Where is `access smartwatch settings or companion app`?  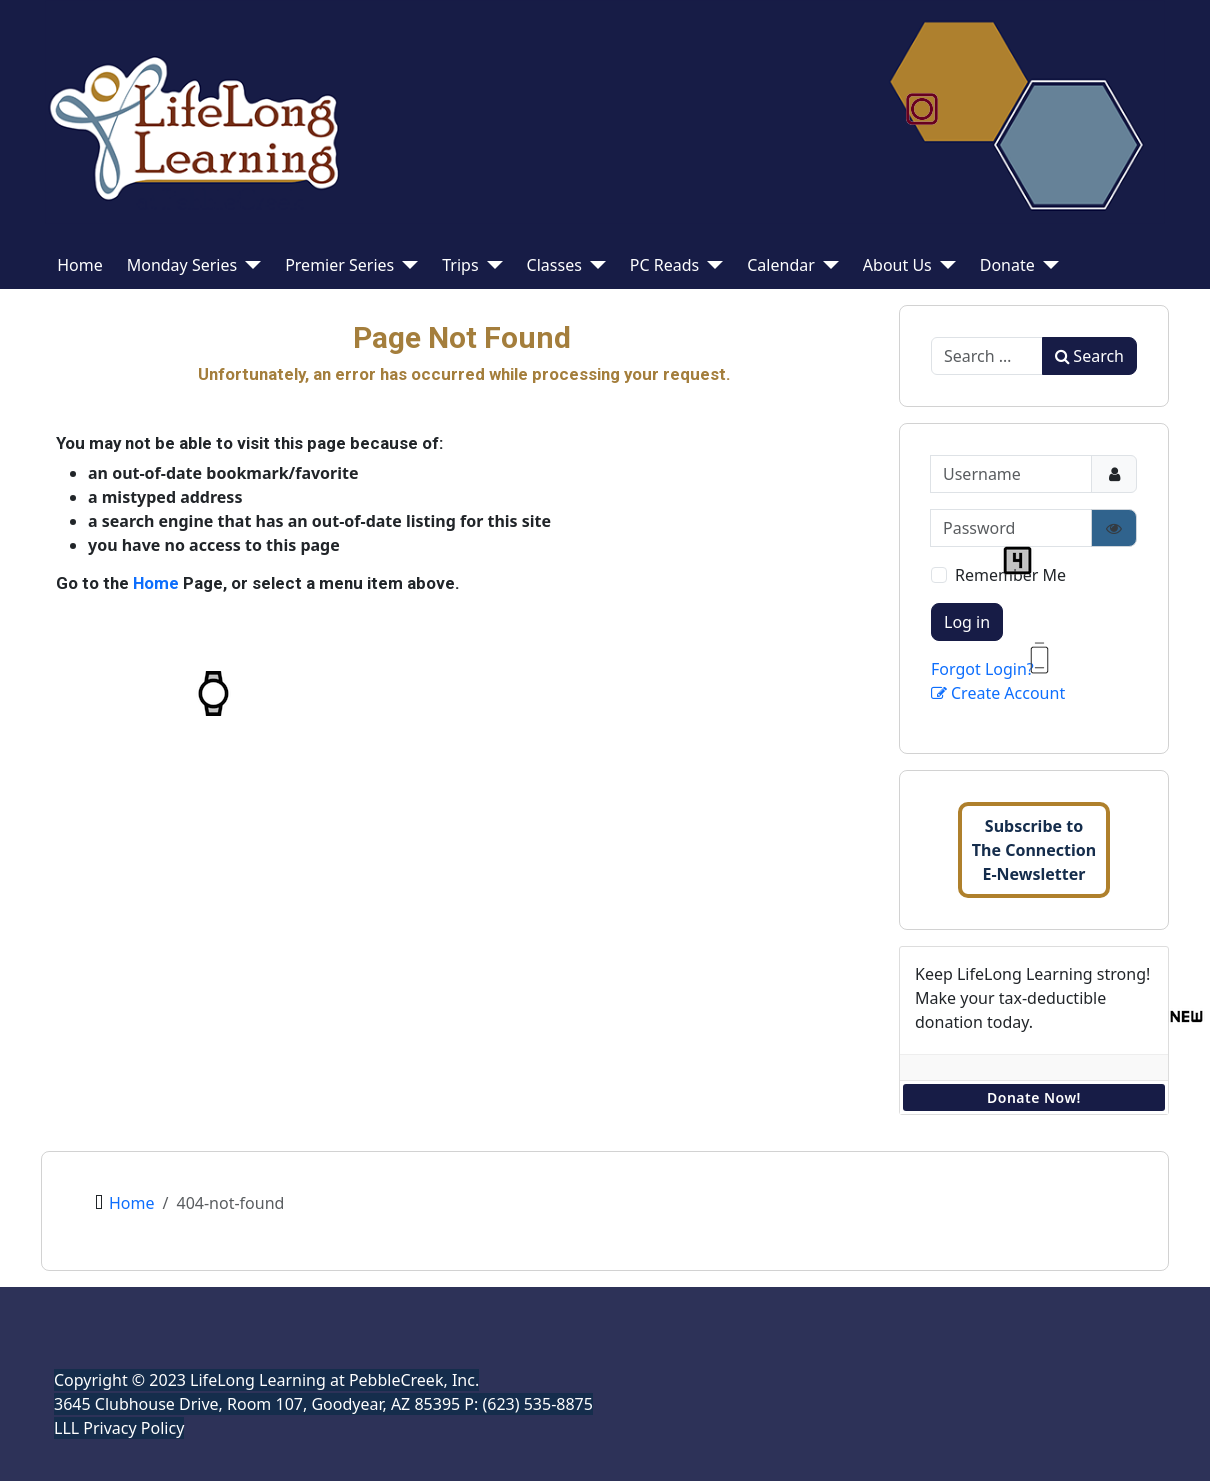 access smartwatch settings or companion app is located at coordinates (213, 693).